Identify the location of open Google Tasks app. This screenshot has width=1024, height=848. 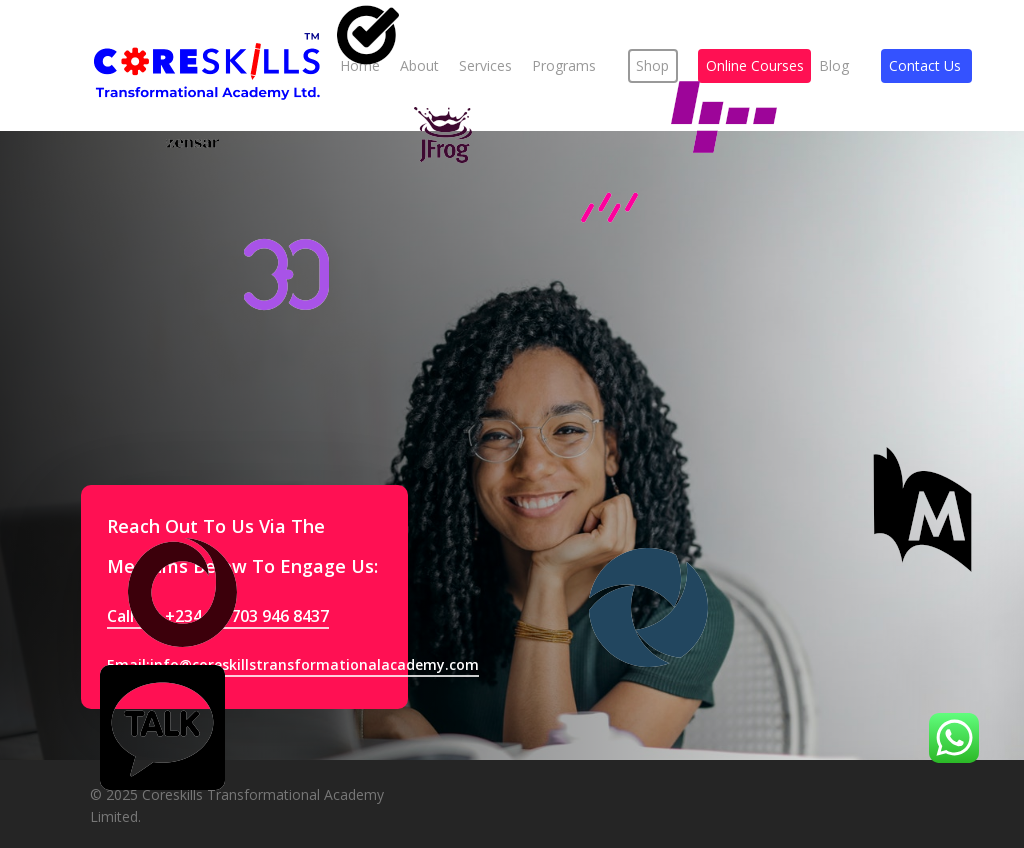
(368, 35).